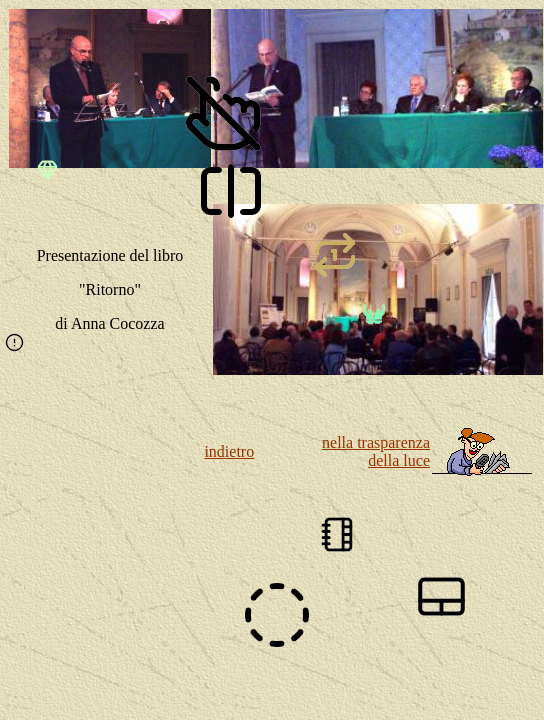  I want to click on indicates premium or pro membership status, so click(47, 169).